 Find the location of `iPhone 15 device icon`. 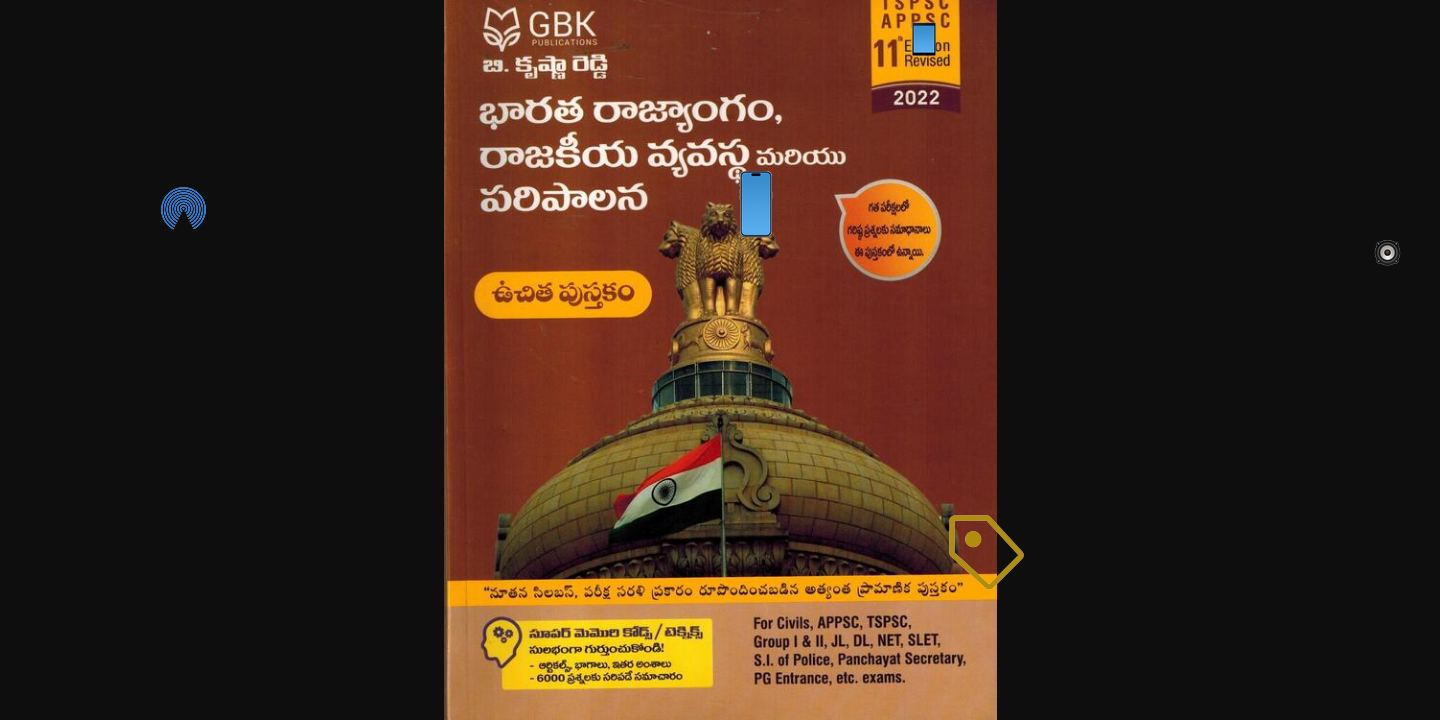

iPhone 15 device icon is located at coordinates (756, 205).